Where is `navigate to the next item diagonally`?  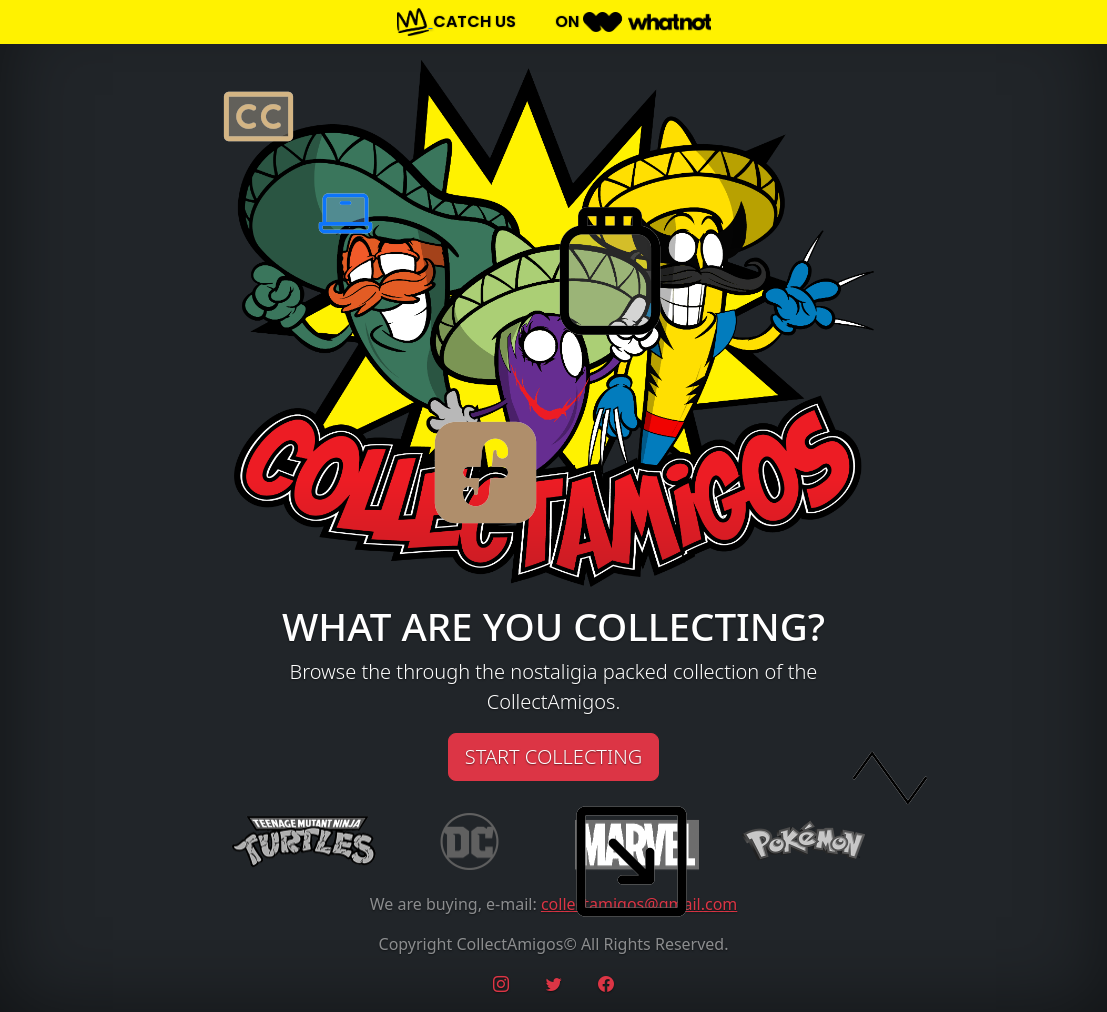
navigate to the next item diagonally is located at coordinates (631, 861).